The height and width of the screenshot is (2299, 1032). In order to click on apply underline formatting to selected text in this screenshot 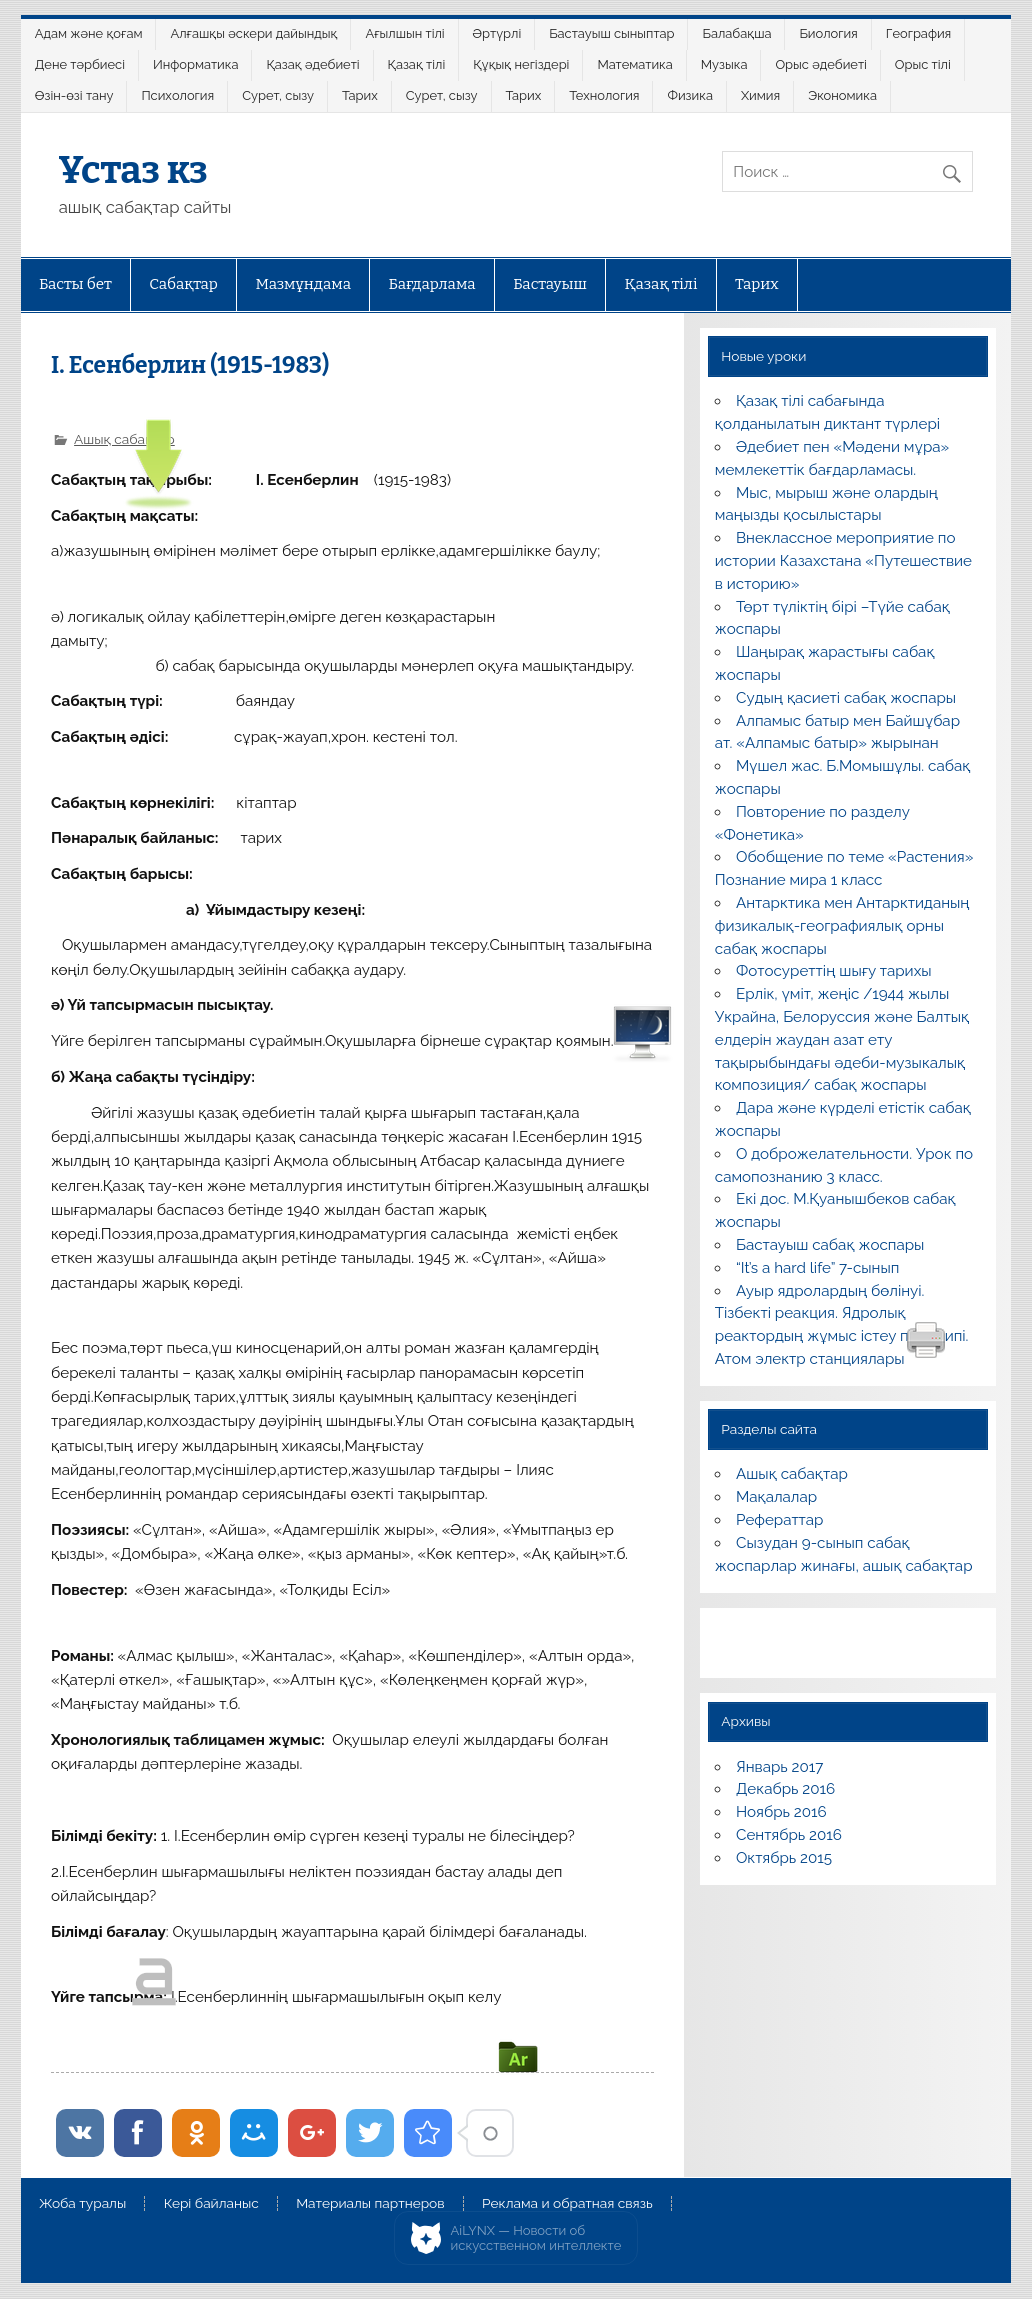, I will do `click(154, 1980)`.